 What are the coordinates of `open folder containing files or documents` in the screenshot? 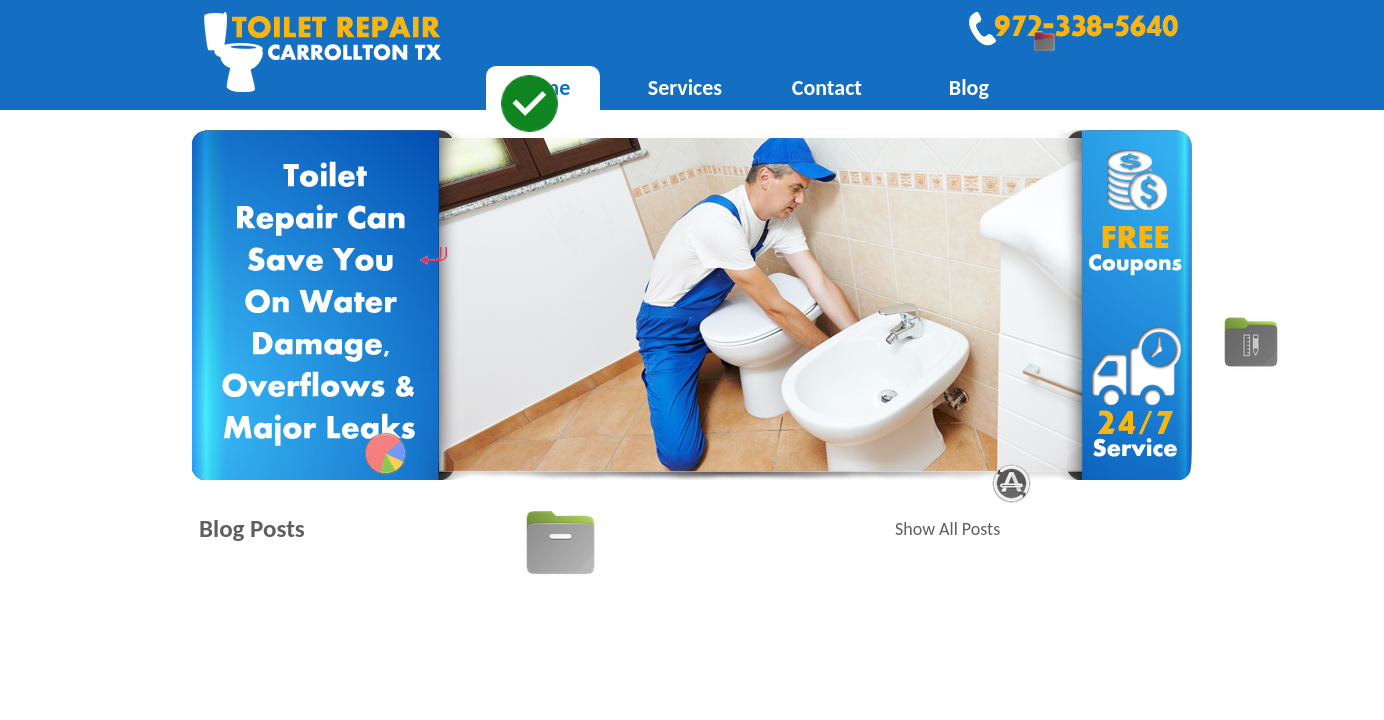 It's located at (1044, 41).